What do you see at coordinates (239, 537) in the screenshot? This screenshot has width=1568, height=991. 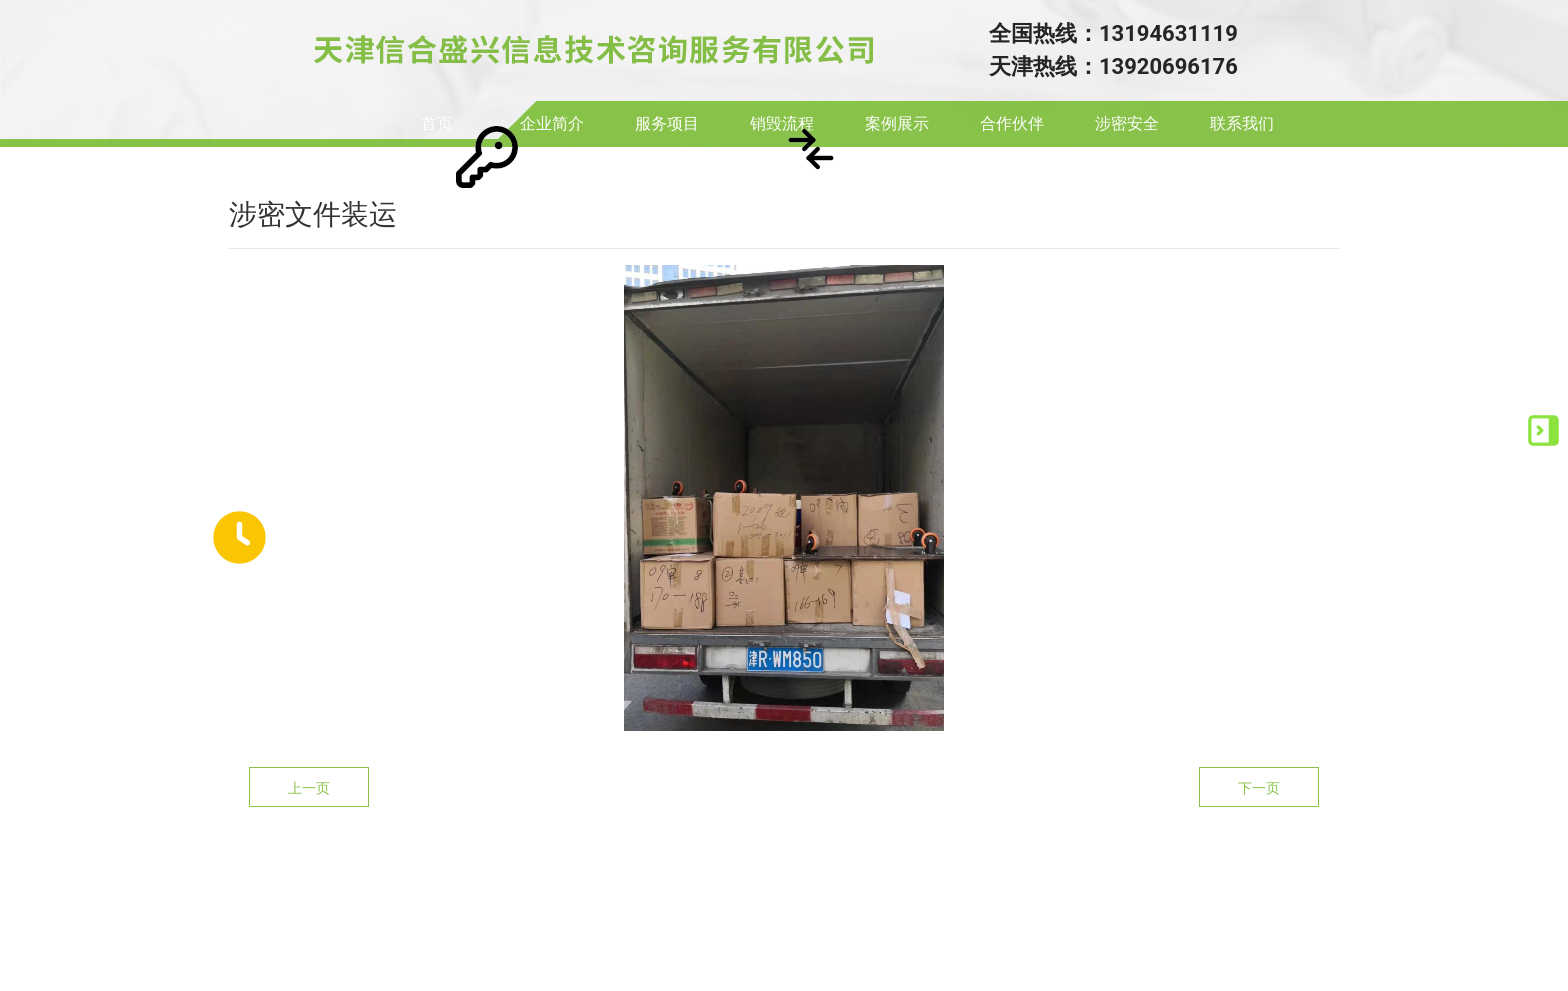 I see `view time or clock settings` at bounding box center [239, 537].